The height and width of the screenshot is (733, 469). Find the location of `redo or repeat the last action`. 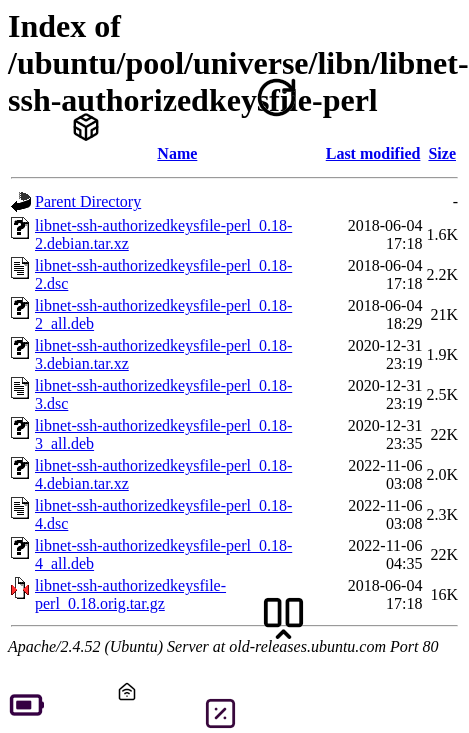

redo or repeat the last action is located at coordinates (276, 97).